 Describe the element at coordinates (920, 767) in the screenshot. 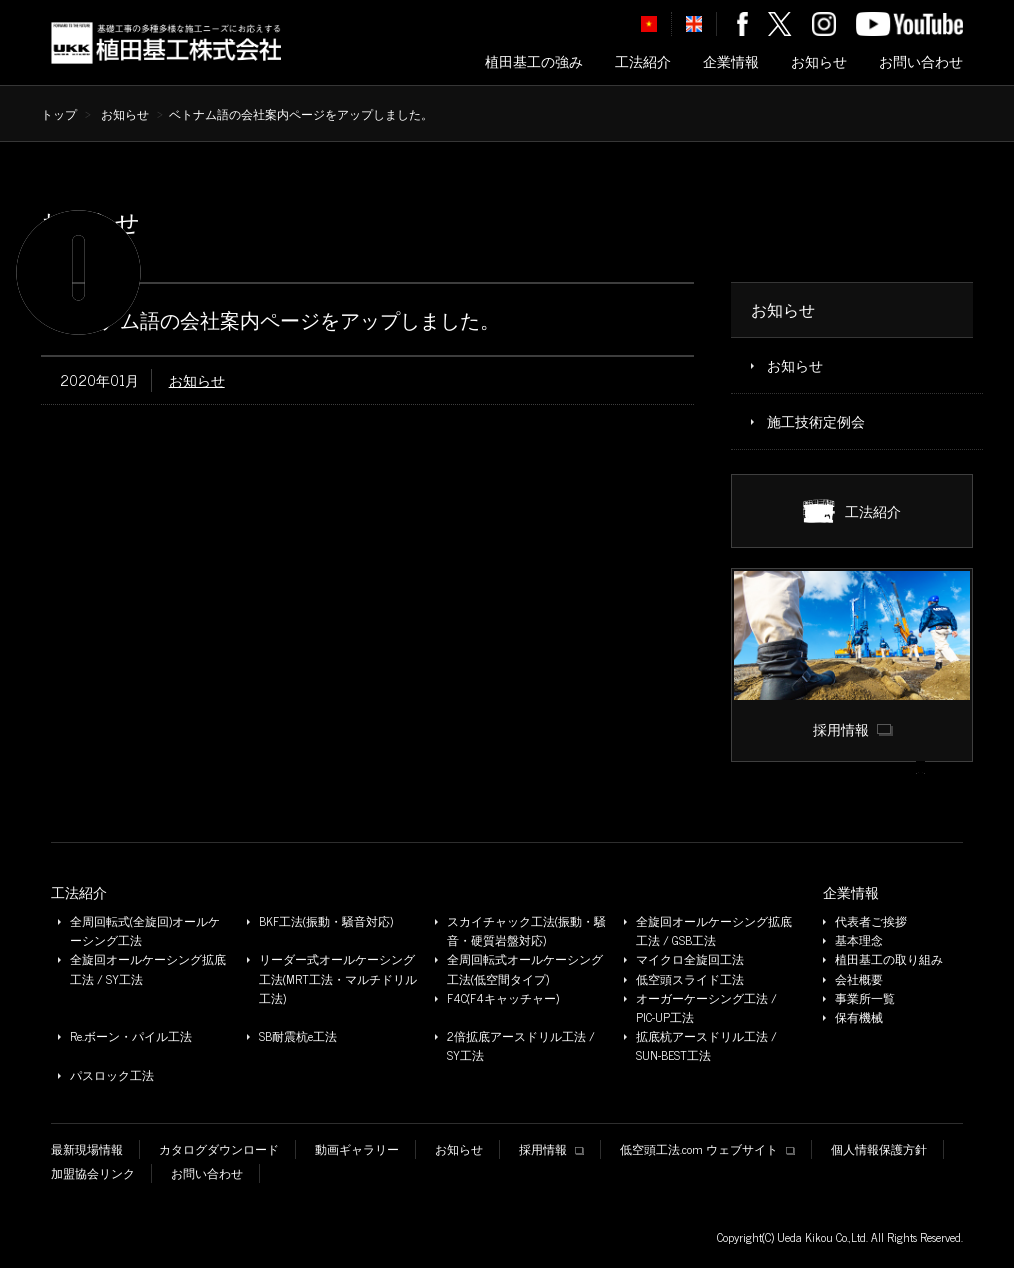

I see `save this item to your bookmarks` at that location.